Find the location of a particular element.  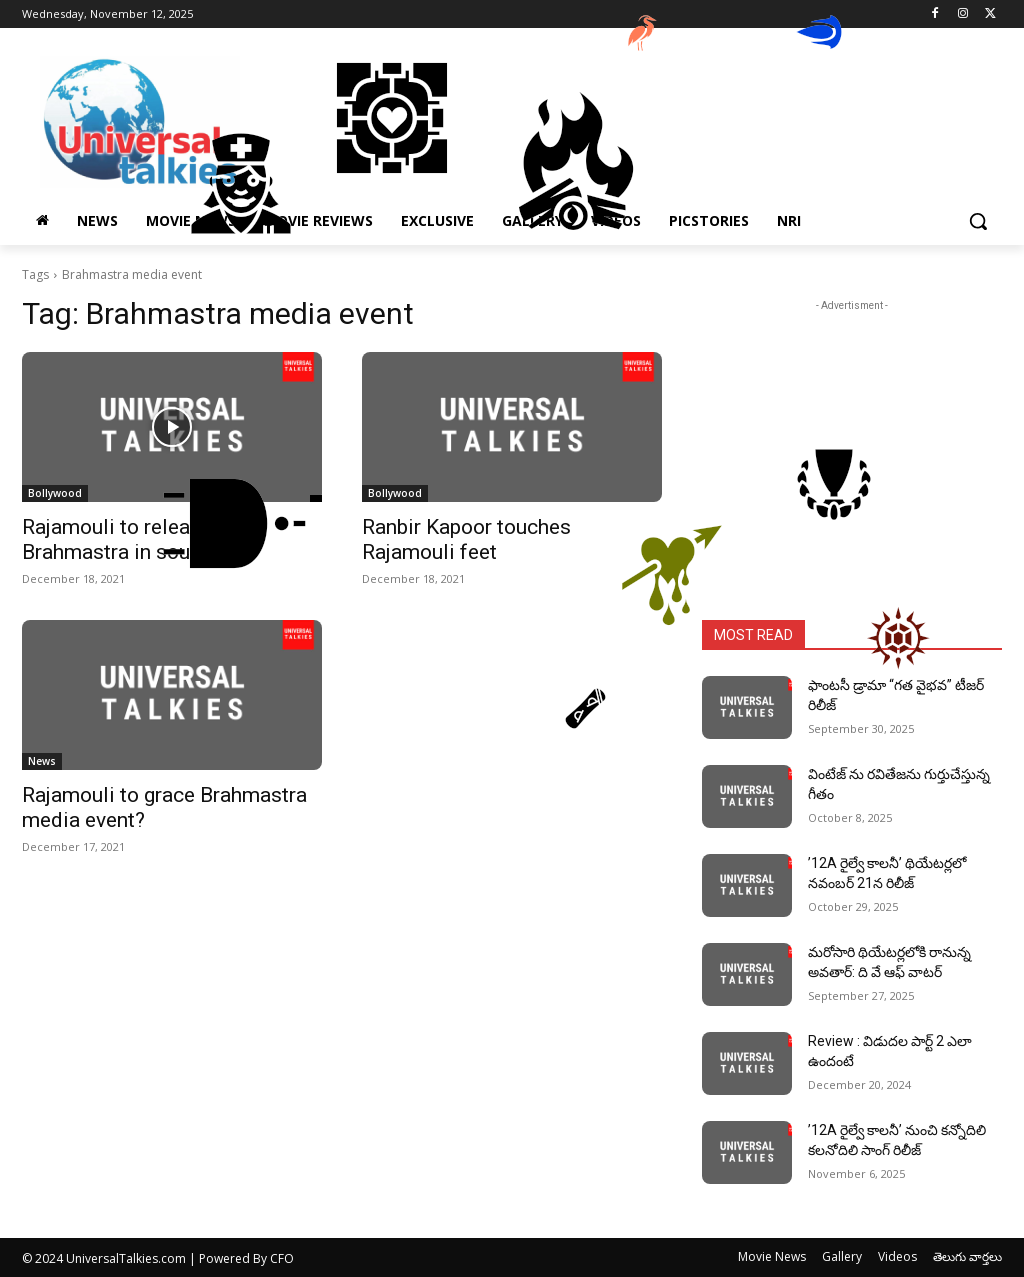

access snowboarding or winter sports content is located at coordinates (585, 708).